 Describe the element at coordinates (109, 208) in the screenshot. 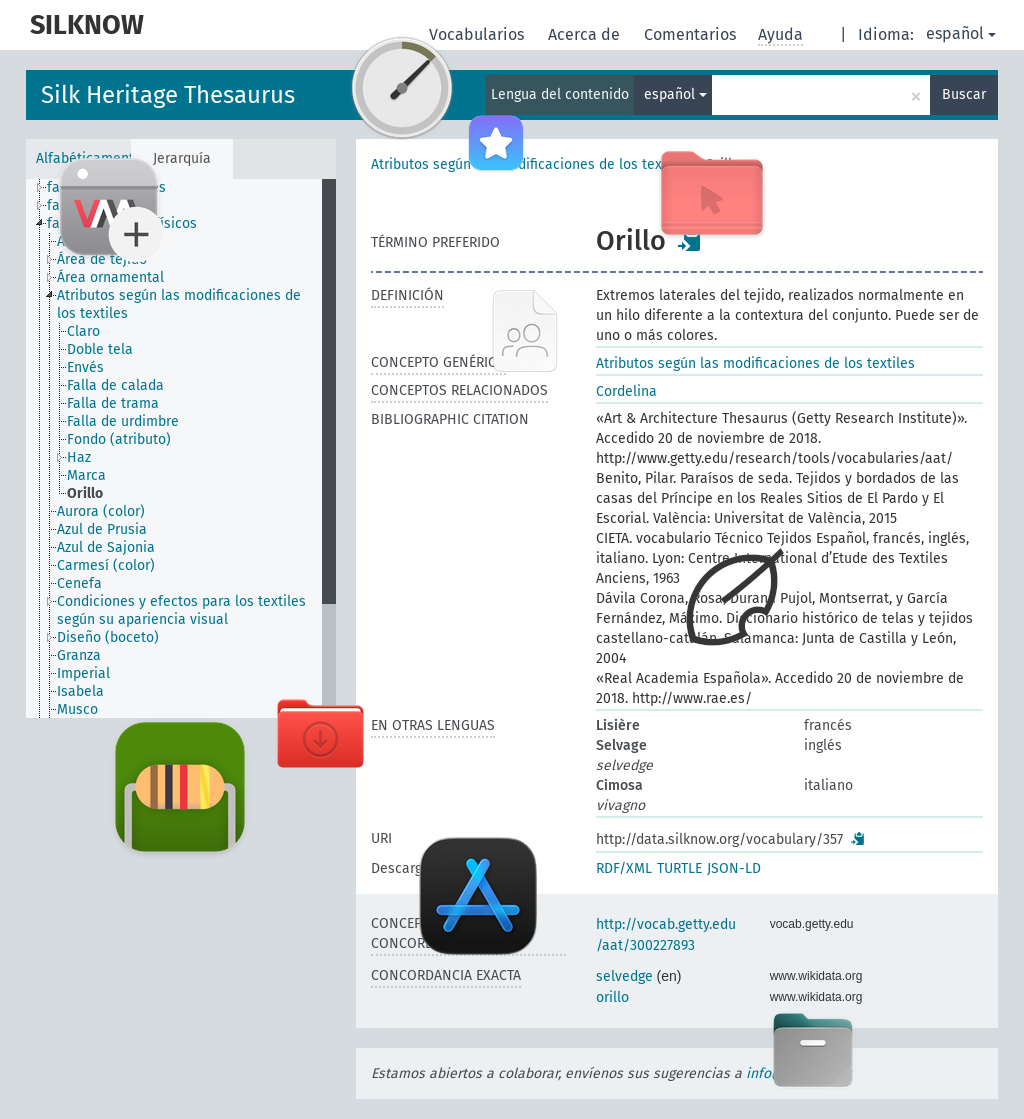

I see `create a new virtual machine` at that location.